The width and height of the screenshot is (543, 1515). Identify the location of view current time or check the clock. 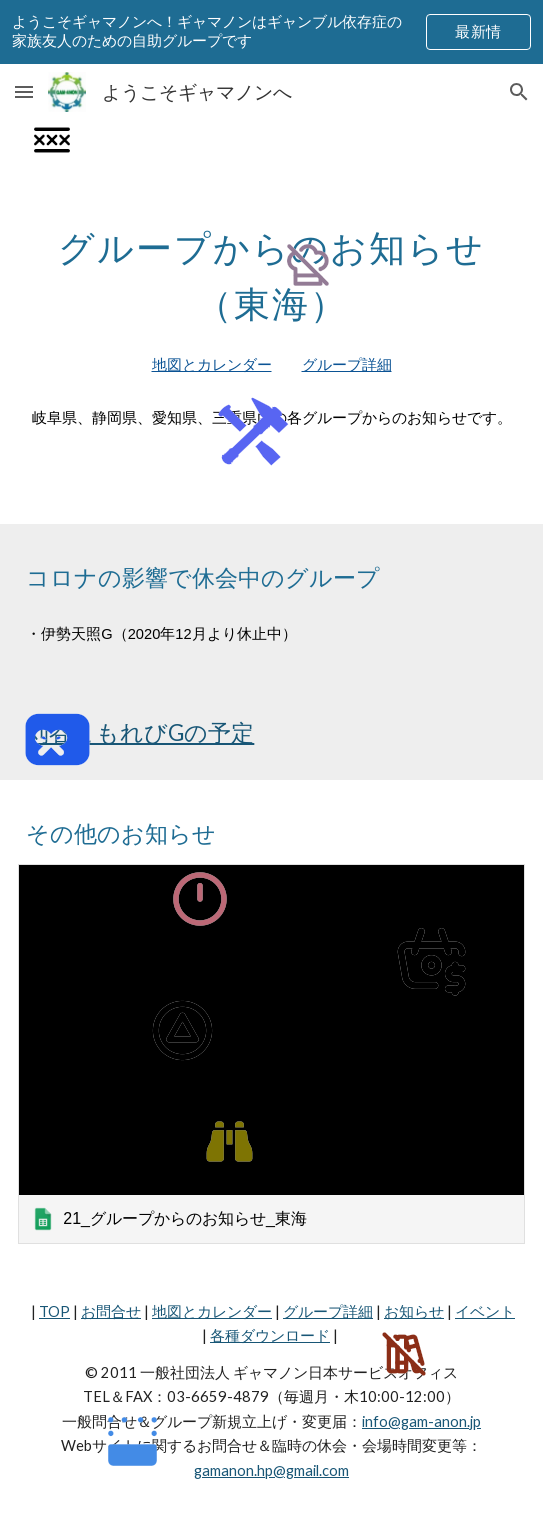
(200, 899).